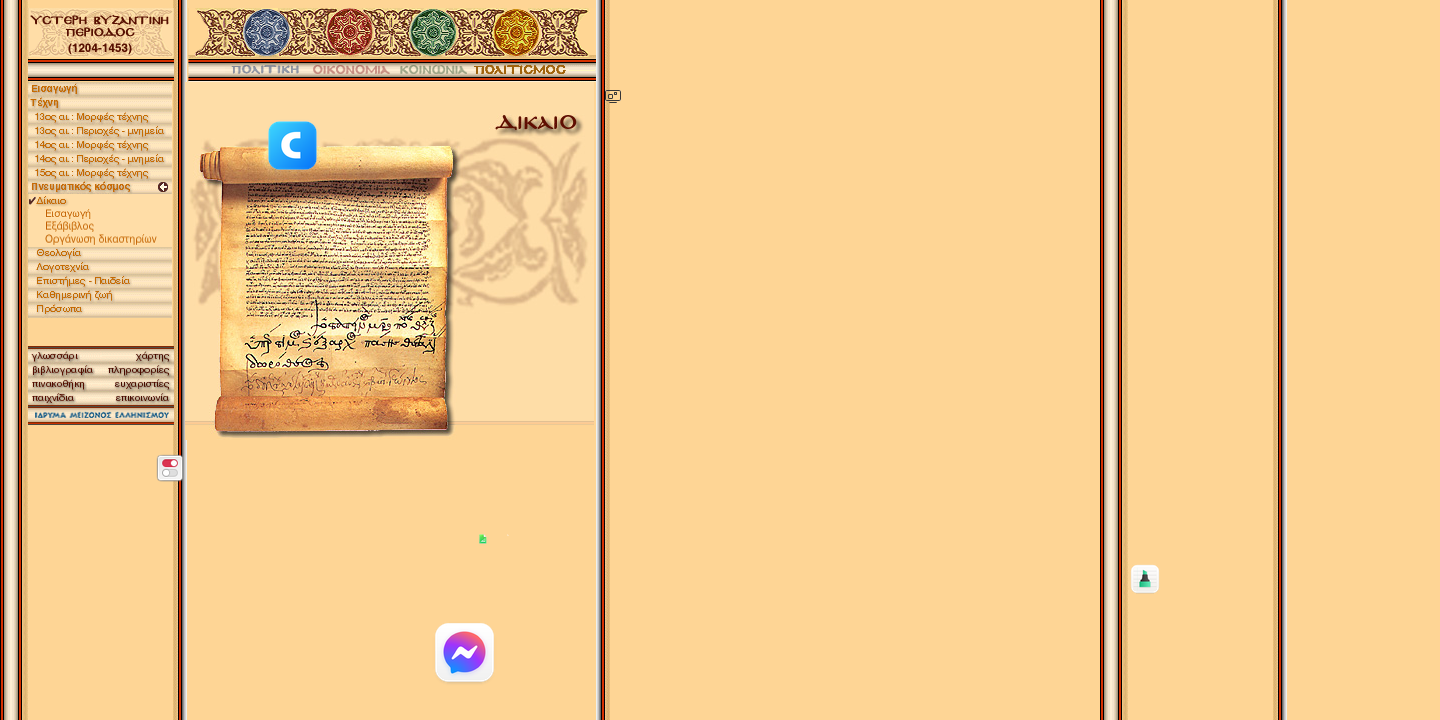  Describe the element at coordinates (1145, 579) in the screenshot. I see `open marker app for highlighting and annotating documents` at that location.